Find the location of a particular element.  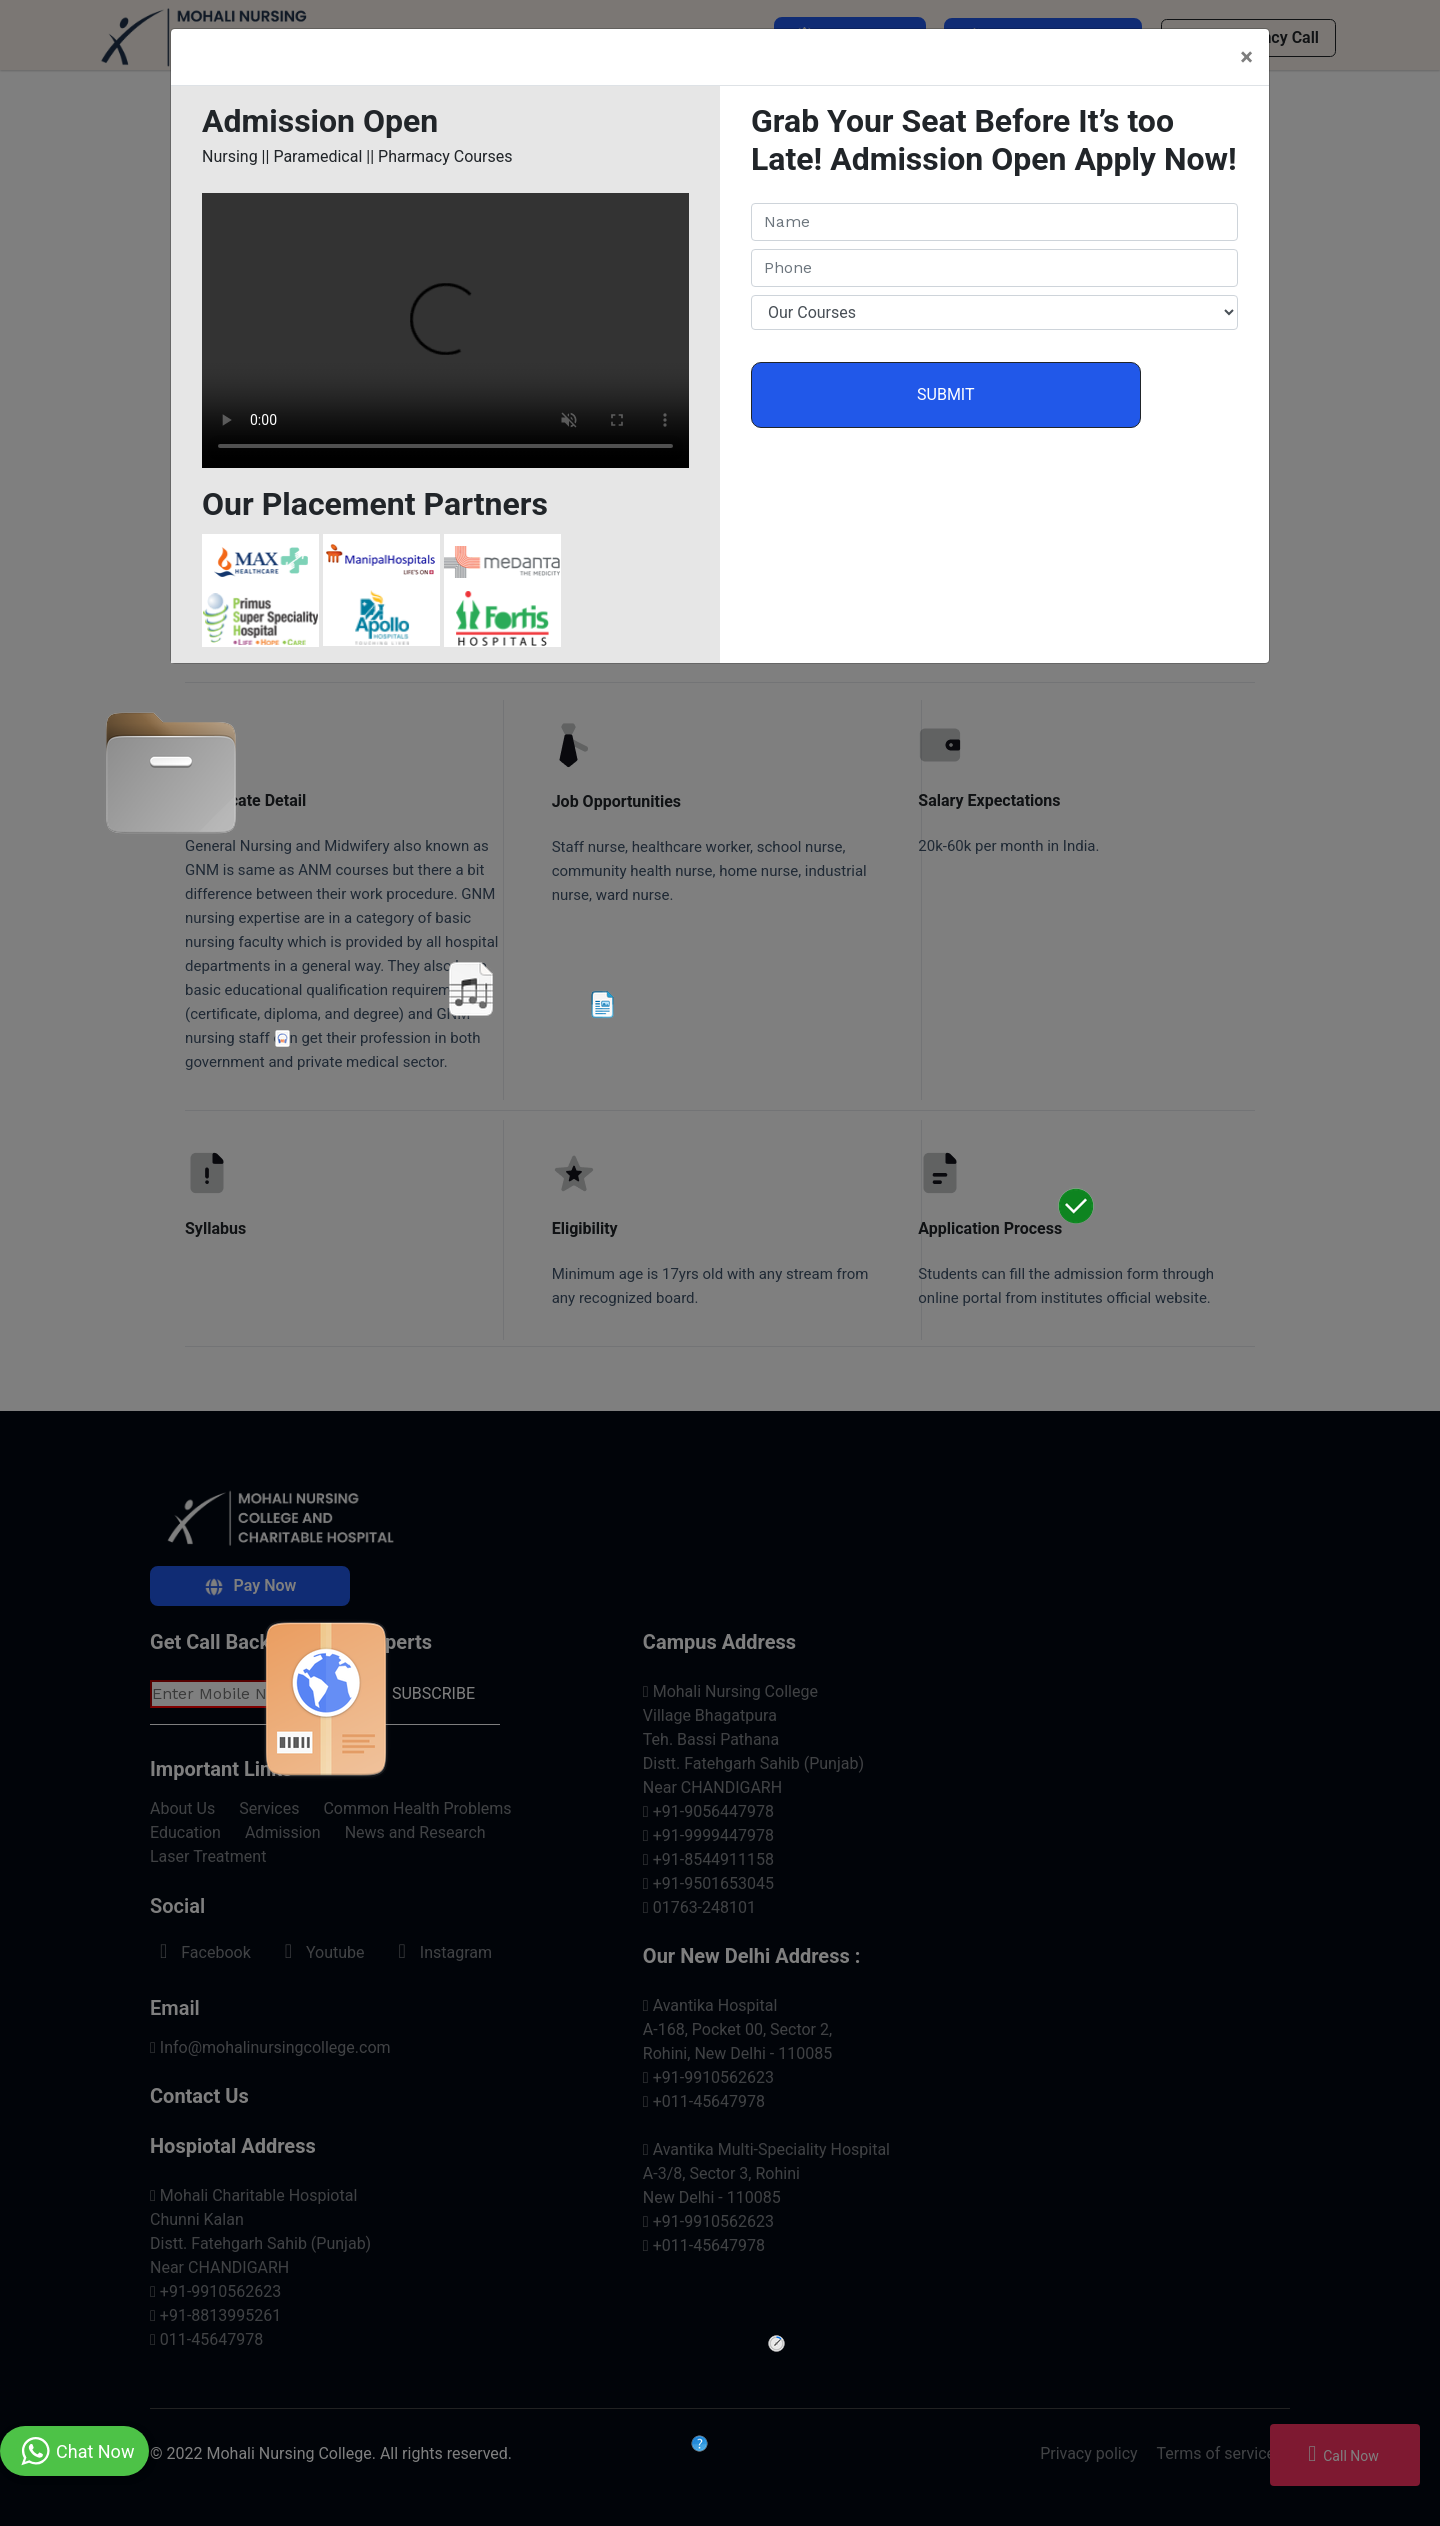

indicates file has been successfully synced is located at coordinates (1076, 1206).